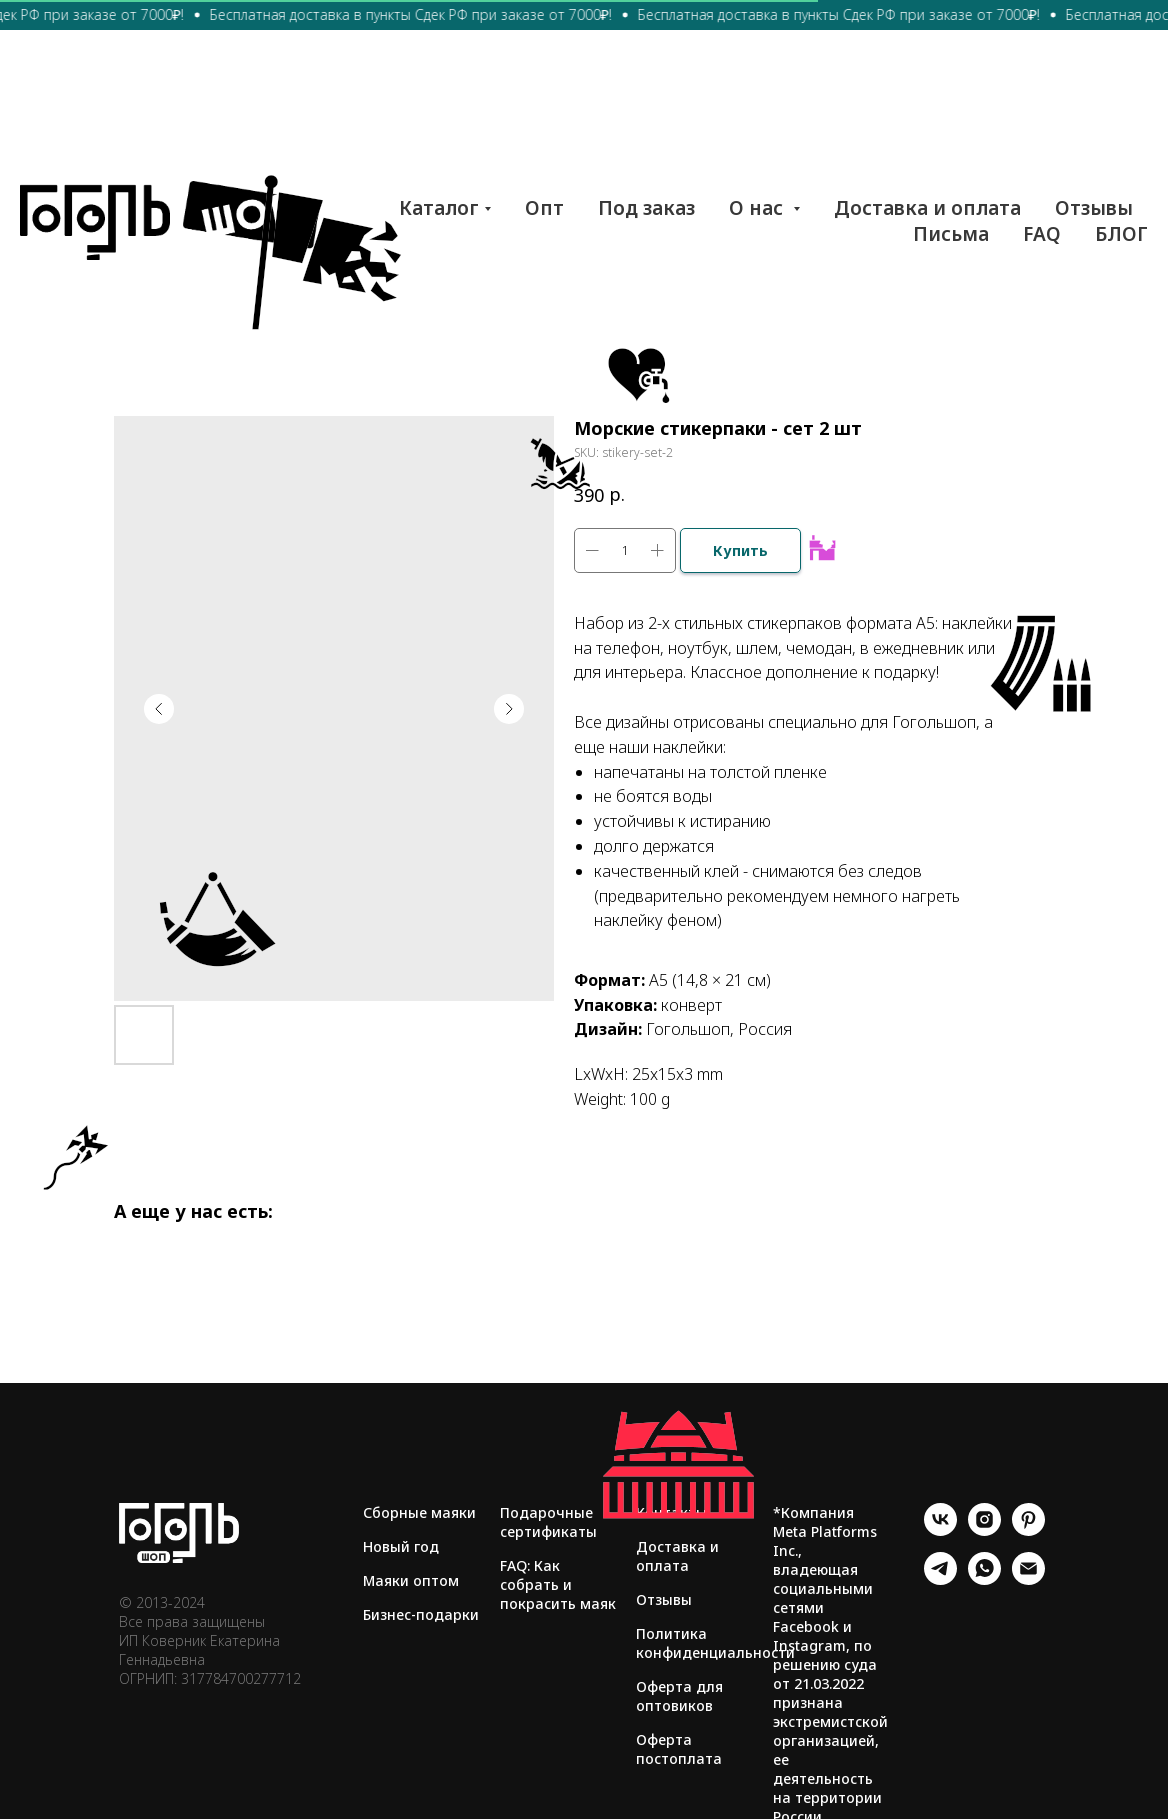  Describe the element at coordinates (324, 252) in the screenshot. I see `indicates a defeated faction or conquered territory` at that location.